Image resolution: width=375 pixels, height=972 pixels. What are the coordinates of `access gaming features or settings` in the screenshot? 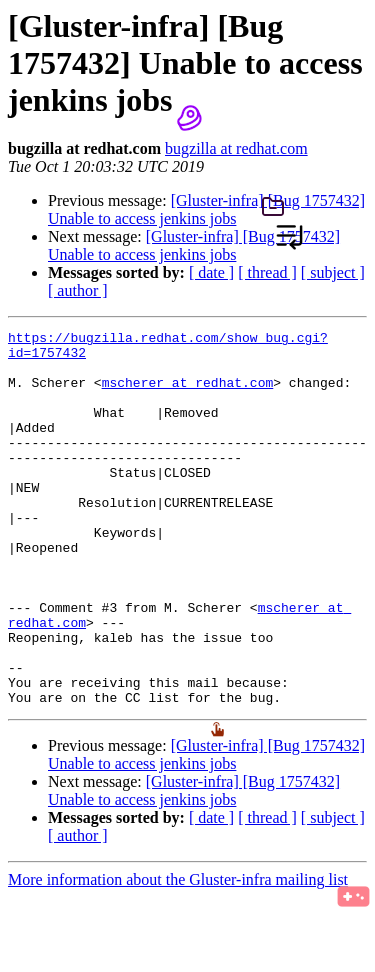 It's located at (353, 896).